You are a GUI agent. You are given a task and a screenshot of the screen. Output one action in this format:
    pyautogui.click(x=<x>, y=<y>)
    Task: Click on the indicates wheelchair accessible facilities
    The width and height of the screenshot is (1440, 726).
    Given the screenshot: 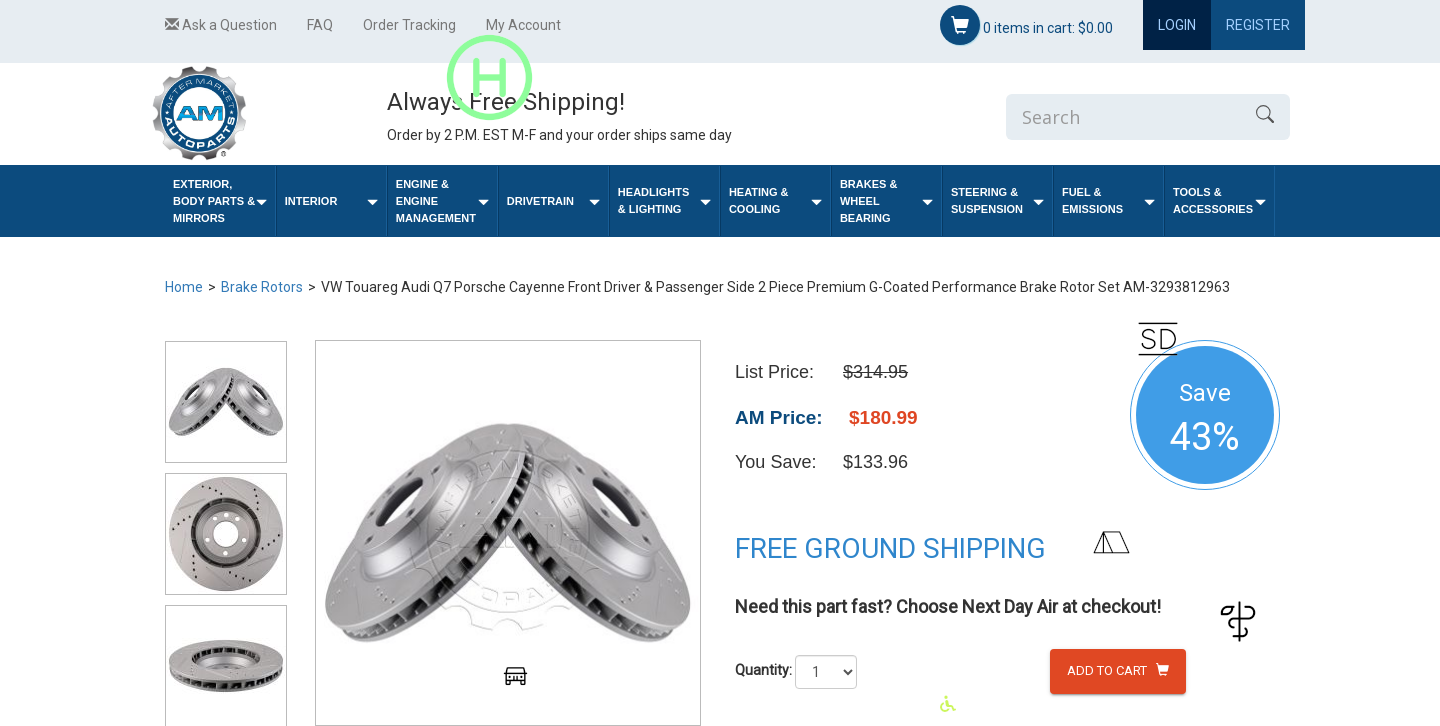 What is the action you would take?
    pyautogui.click(x=948, y=704)
    